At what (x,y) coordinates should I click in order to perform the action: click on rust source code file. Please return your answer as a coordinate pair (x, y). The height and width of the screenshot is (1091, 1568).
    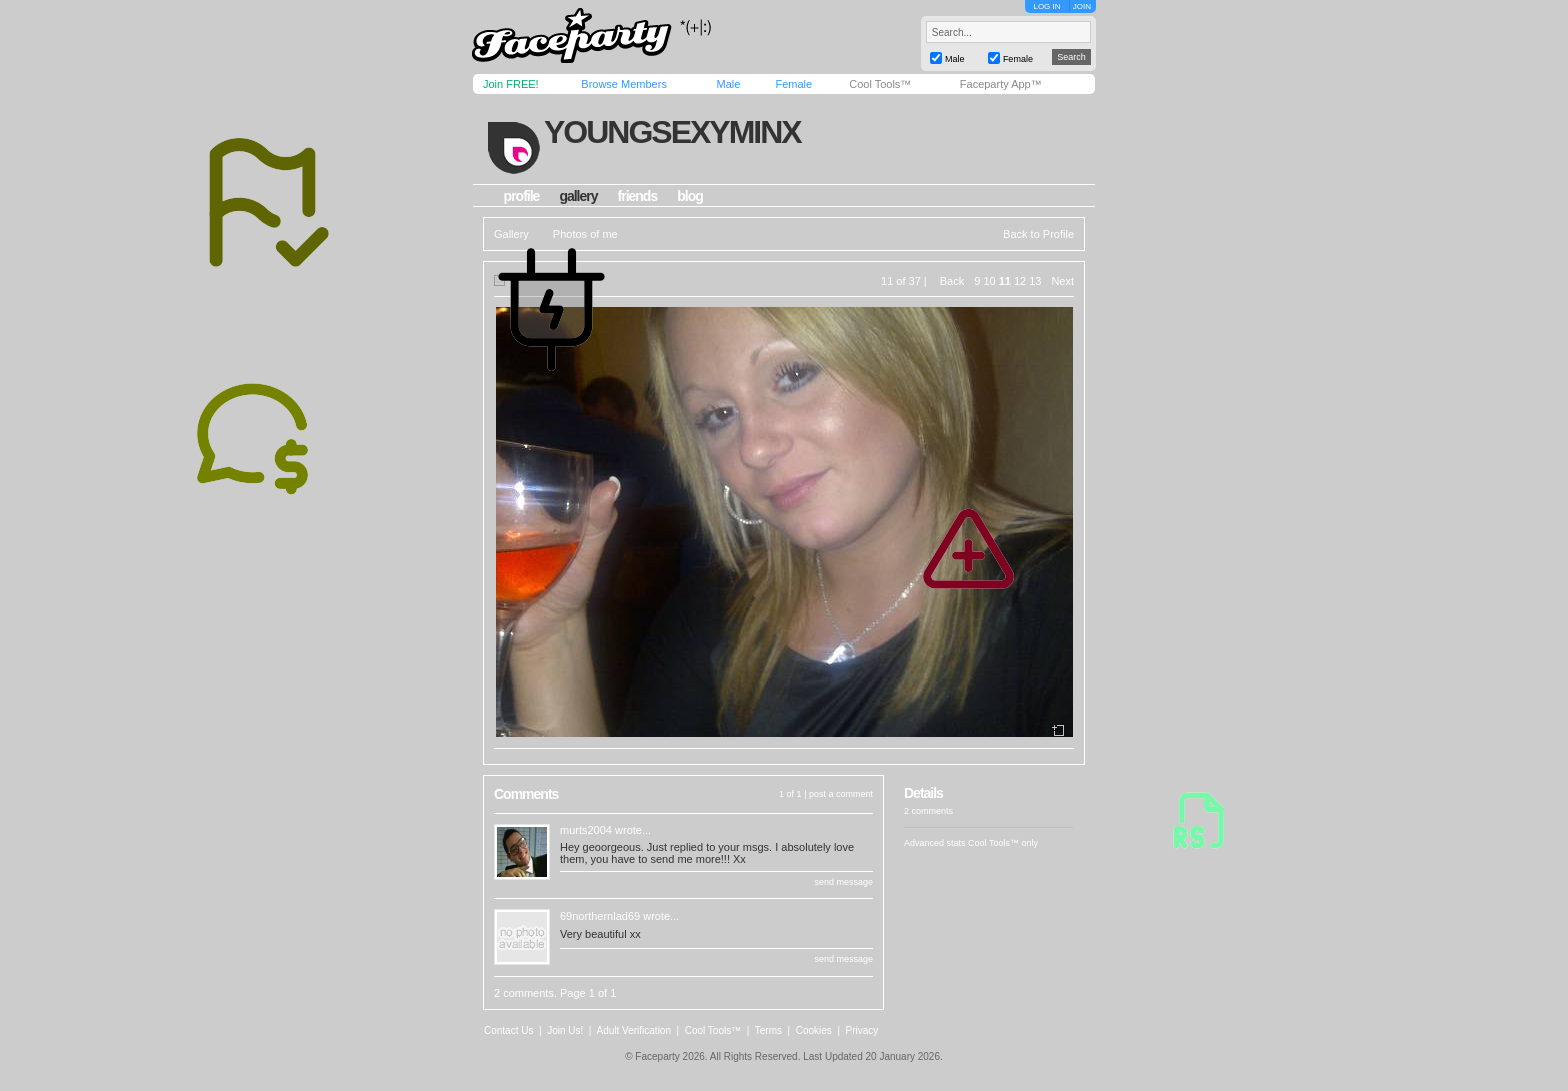
    Looking at the image, I should click on (1201, 820).